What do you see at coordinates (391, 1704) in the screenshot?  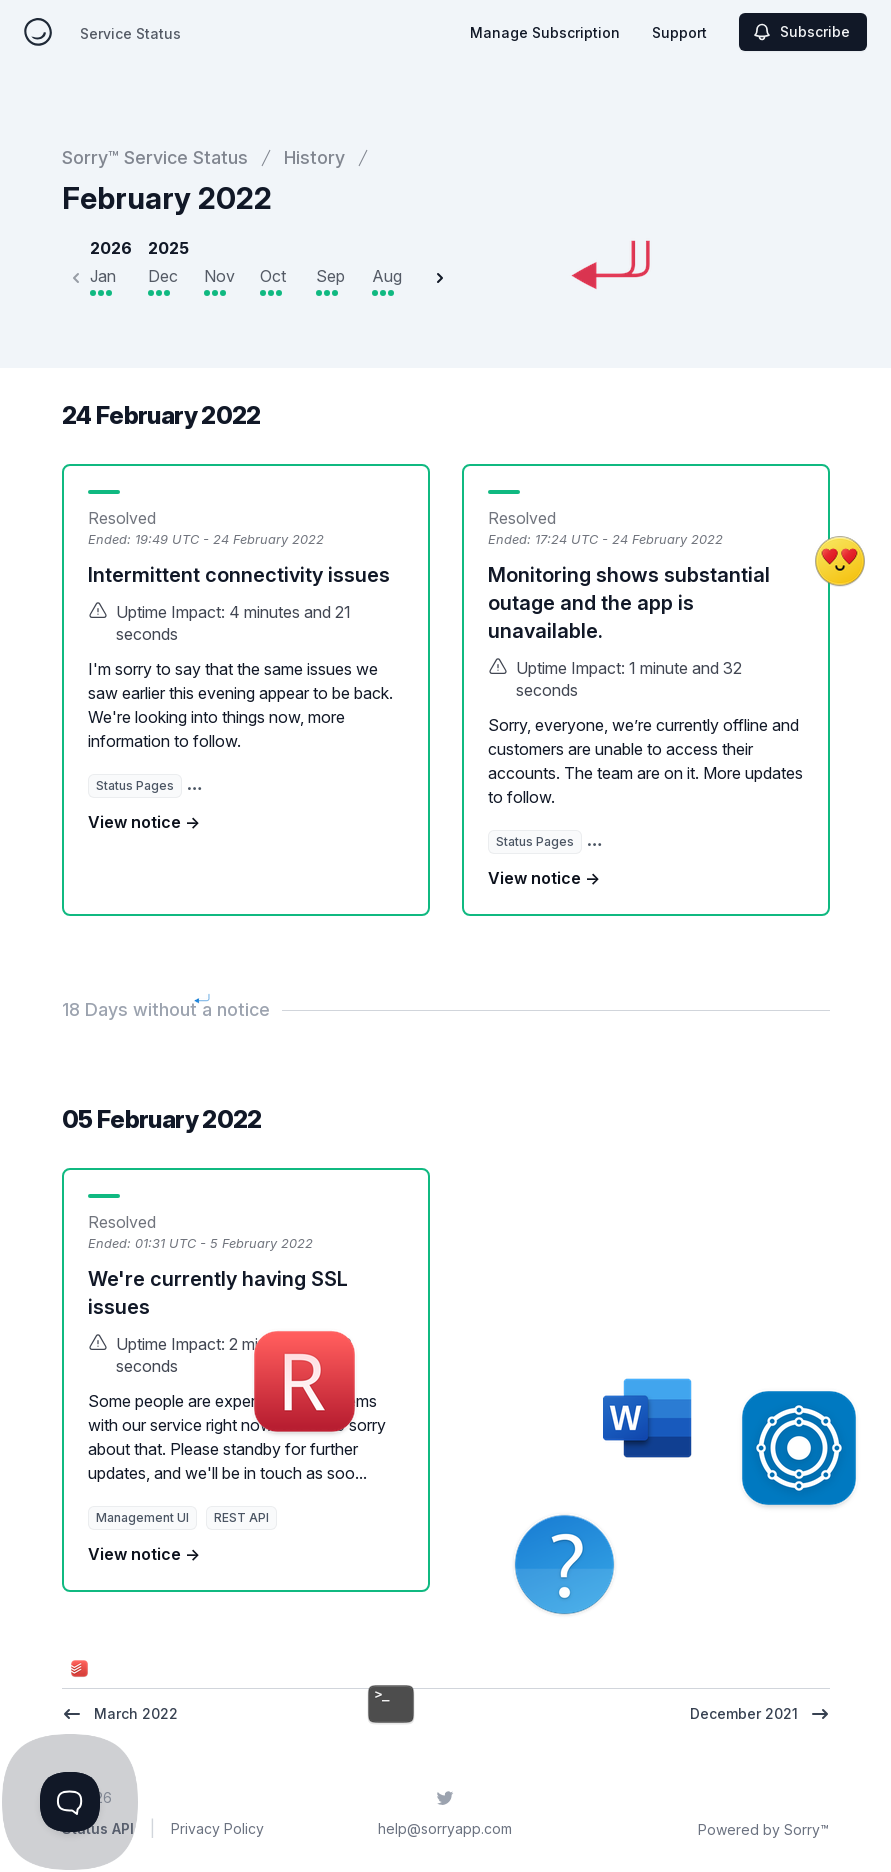 I see `open the terminal application` at bounding box center [391, 1704].